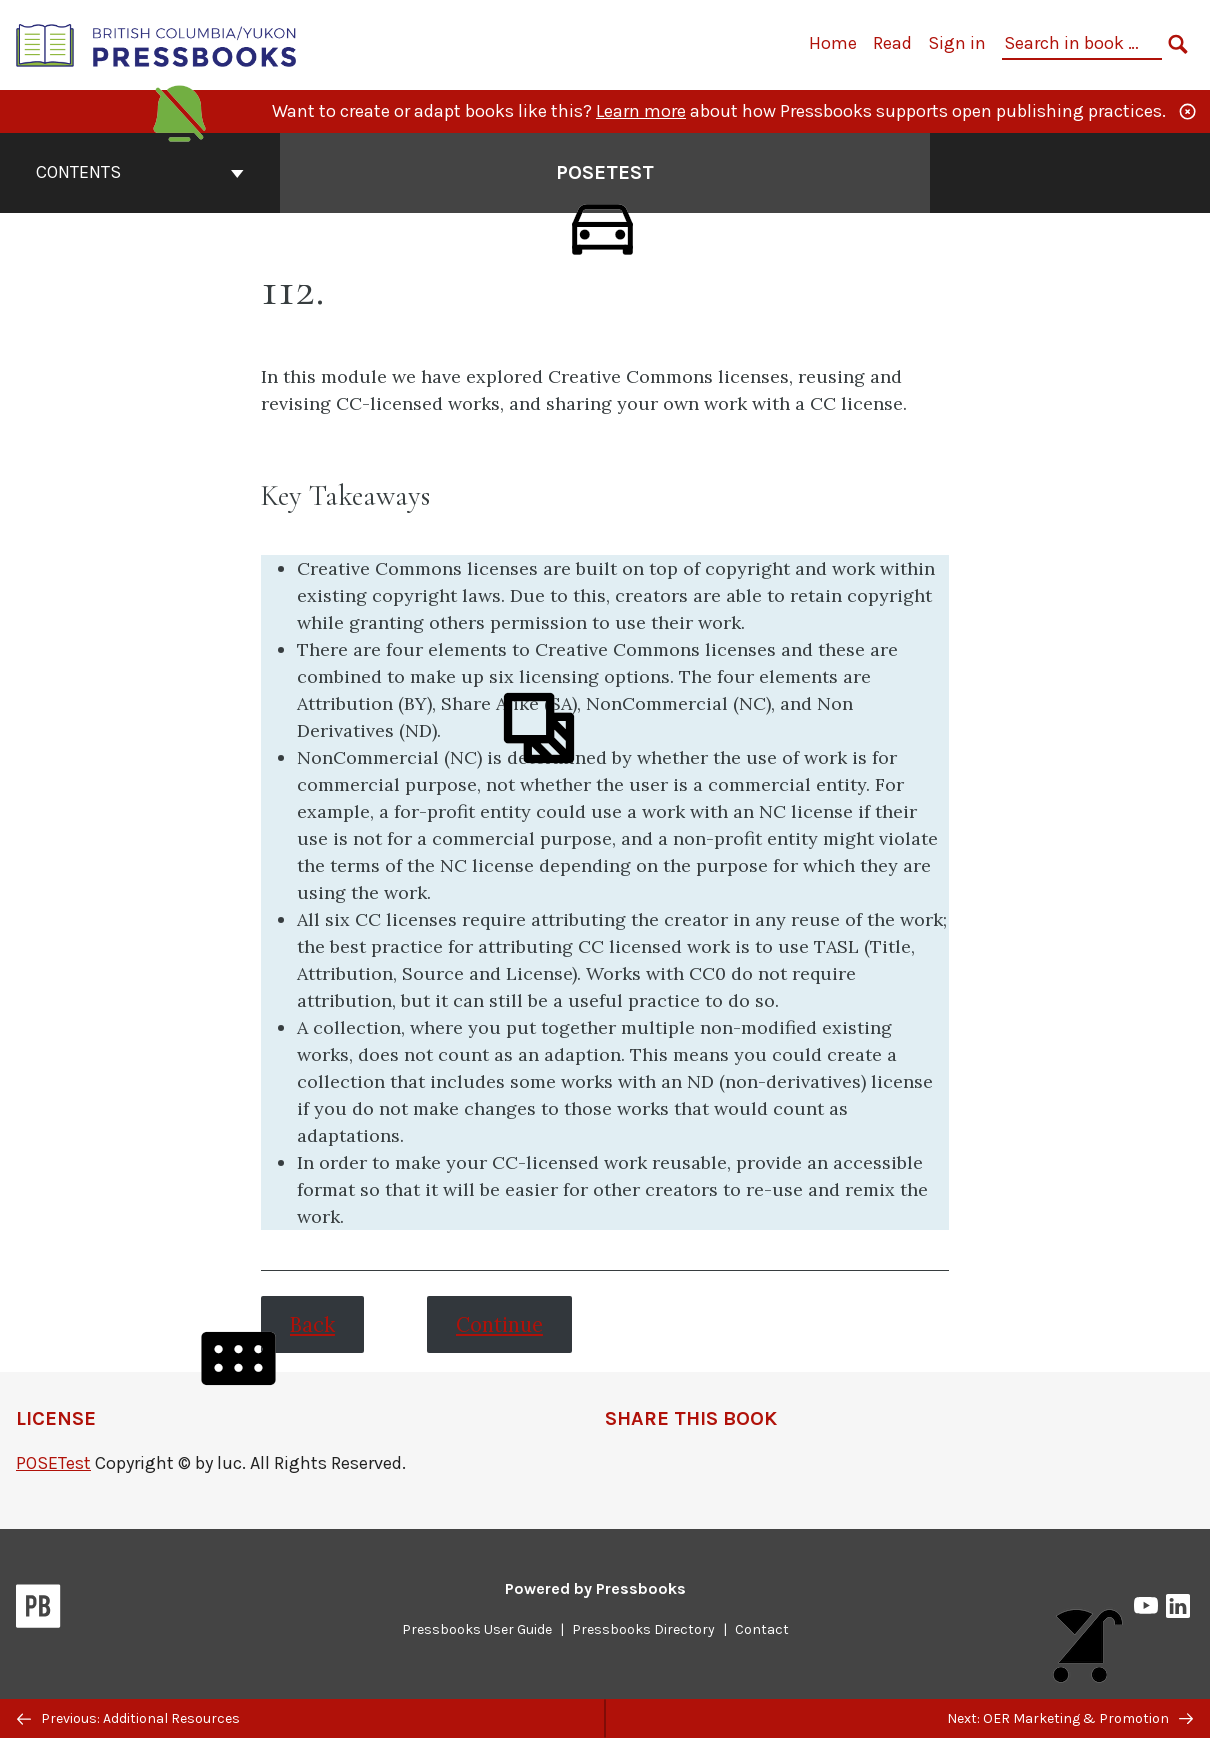 This screenshot has width=1210, height=1738. Describe the element at coordinates (602, 229) in the screenshot. I see `access vehicle or car-related settings` at that location.